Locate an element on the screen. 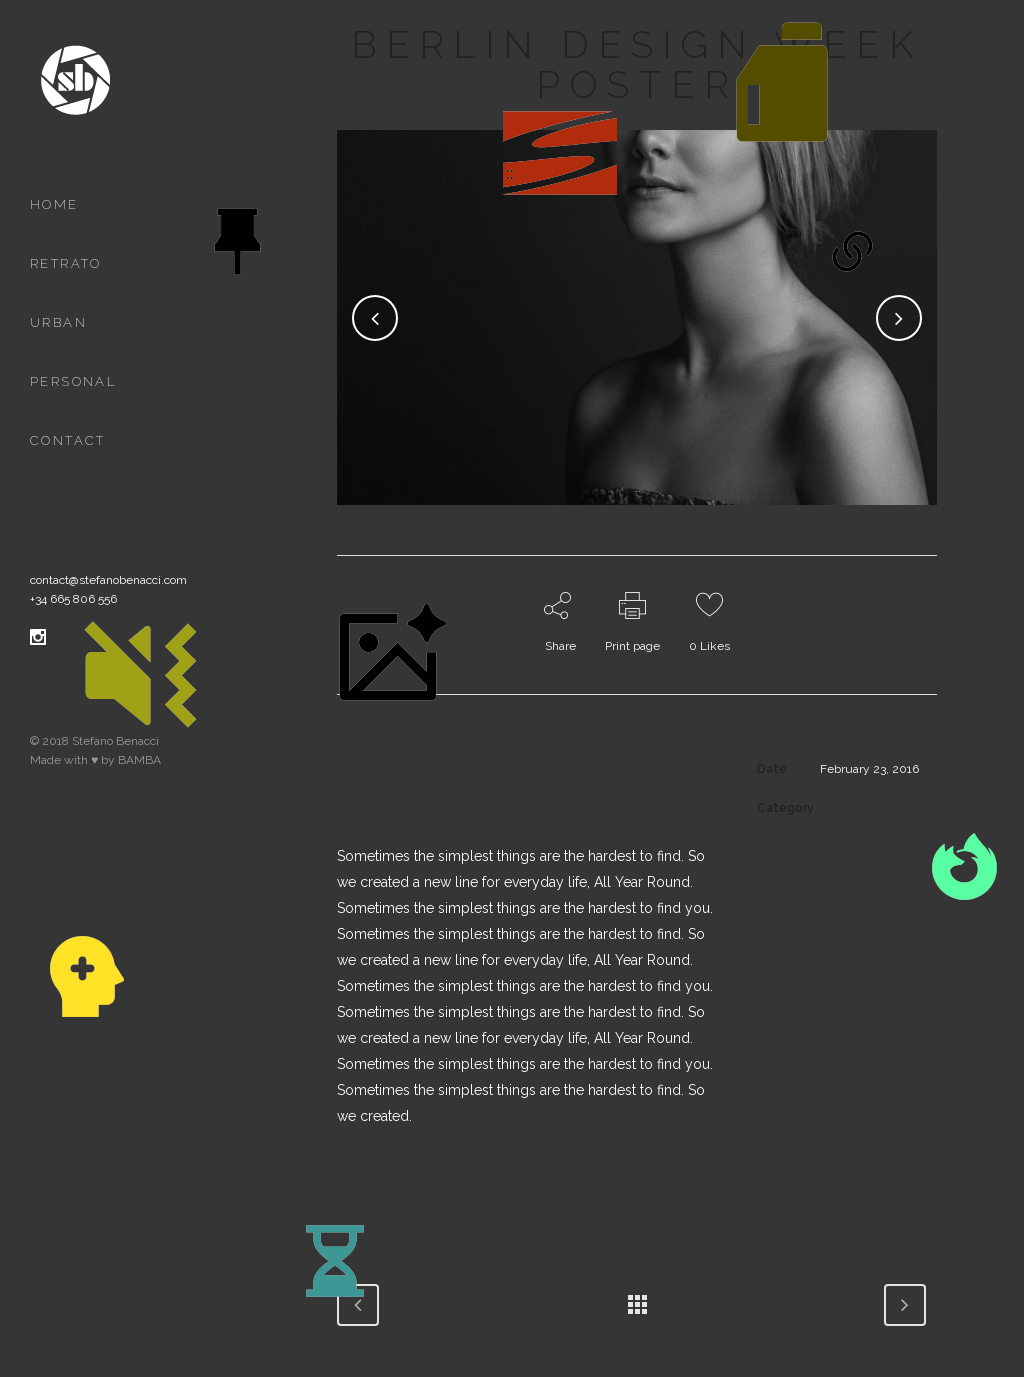 The image size is (1024, 1377). mute sound and enable vibrate mode is located at coordinates (144, 675).